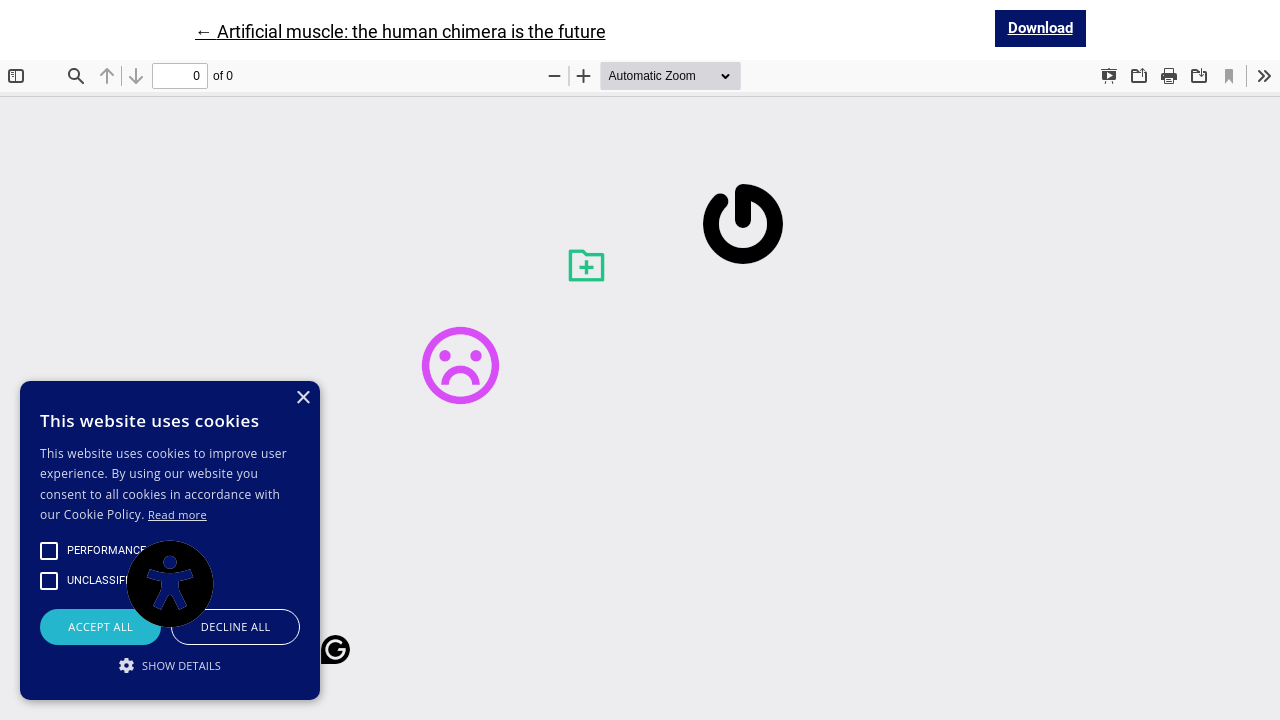  What do you see at coordinates (335, 649) in the screenshot?
I see `open Grammarly writing assistant` at bounding box center [335, 649].